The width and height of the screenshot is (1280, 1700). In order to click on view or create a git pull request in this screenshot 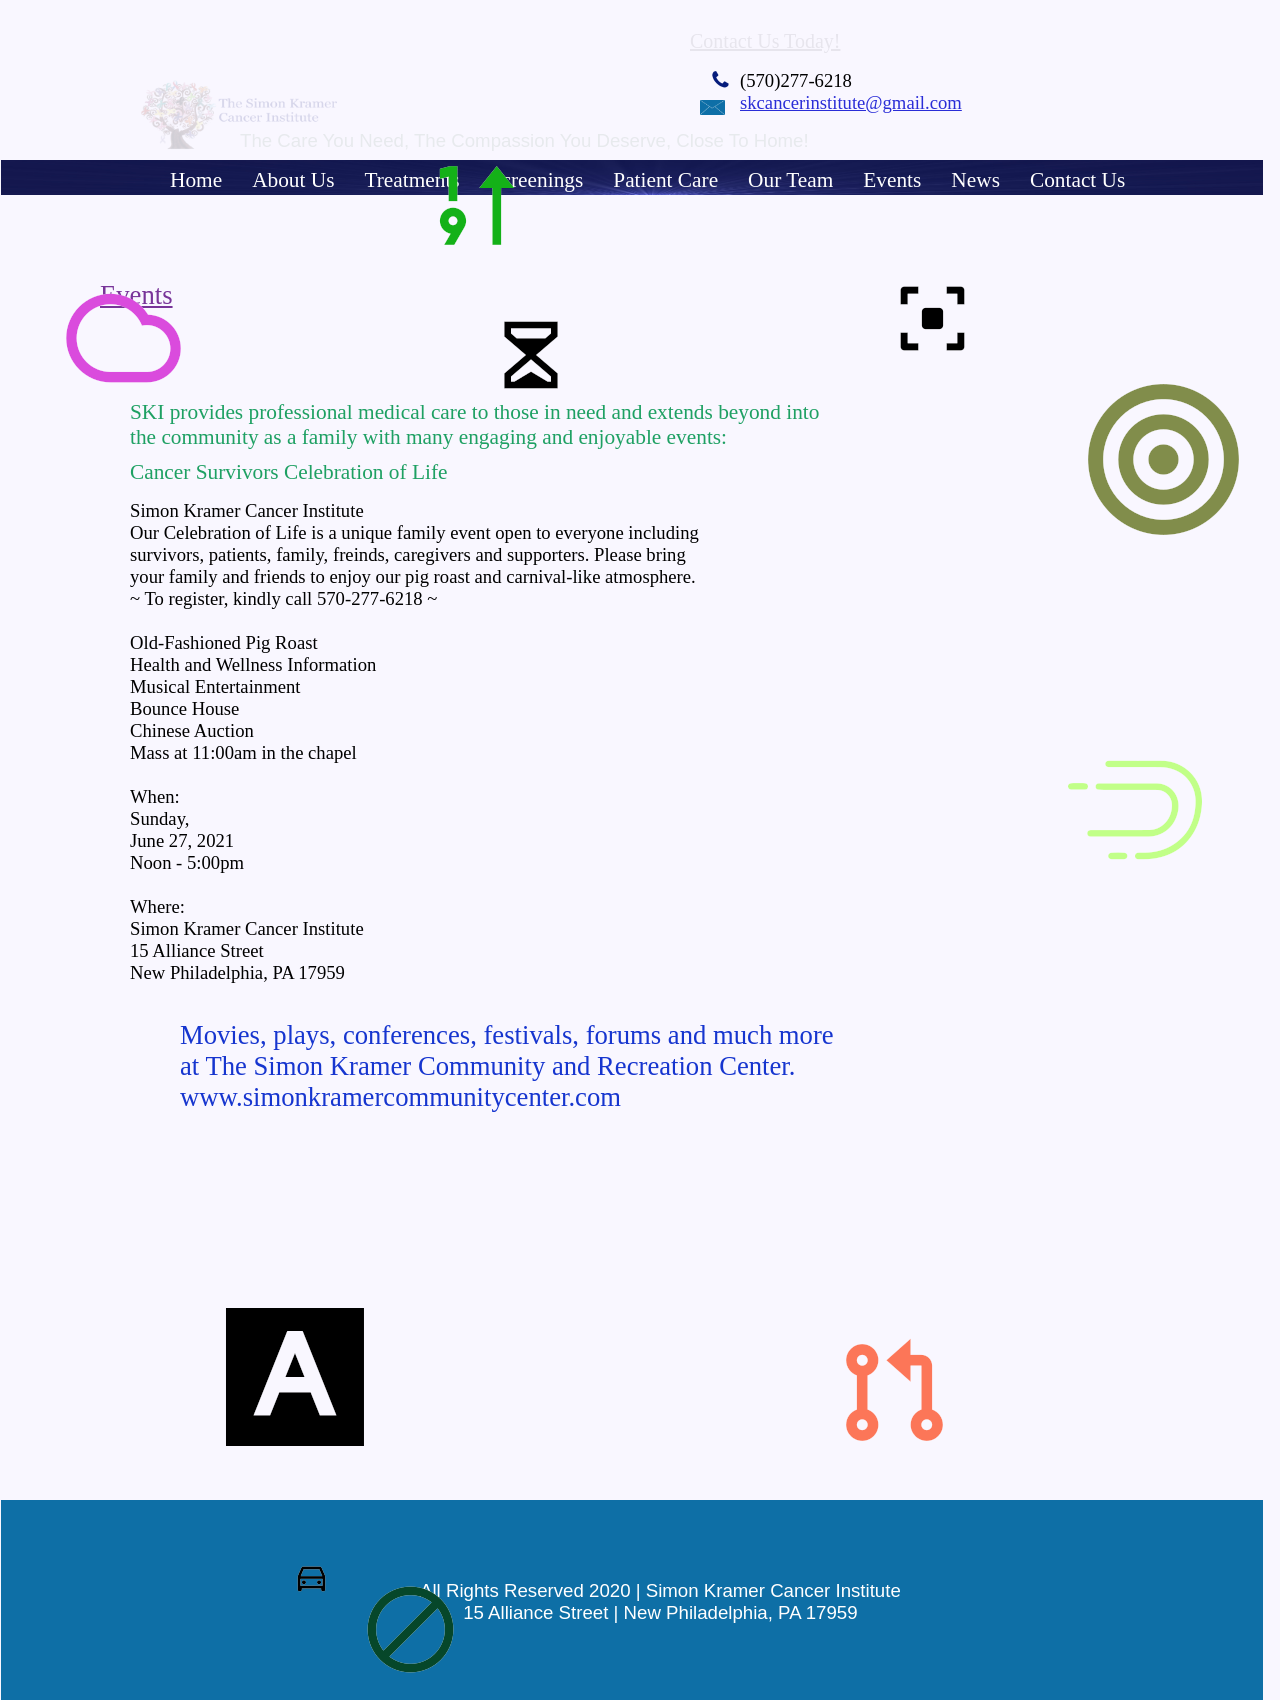, I will do `click(894, 1392)`.